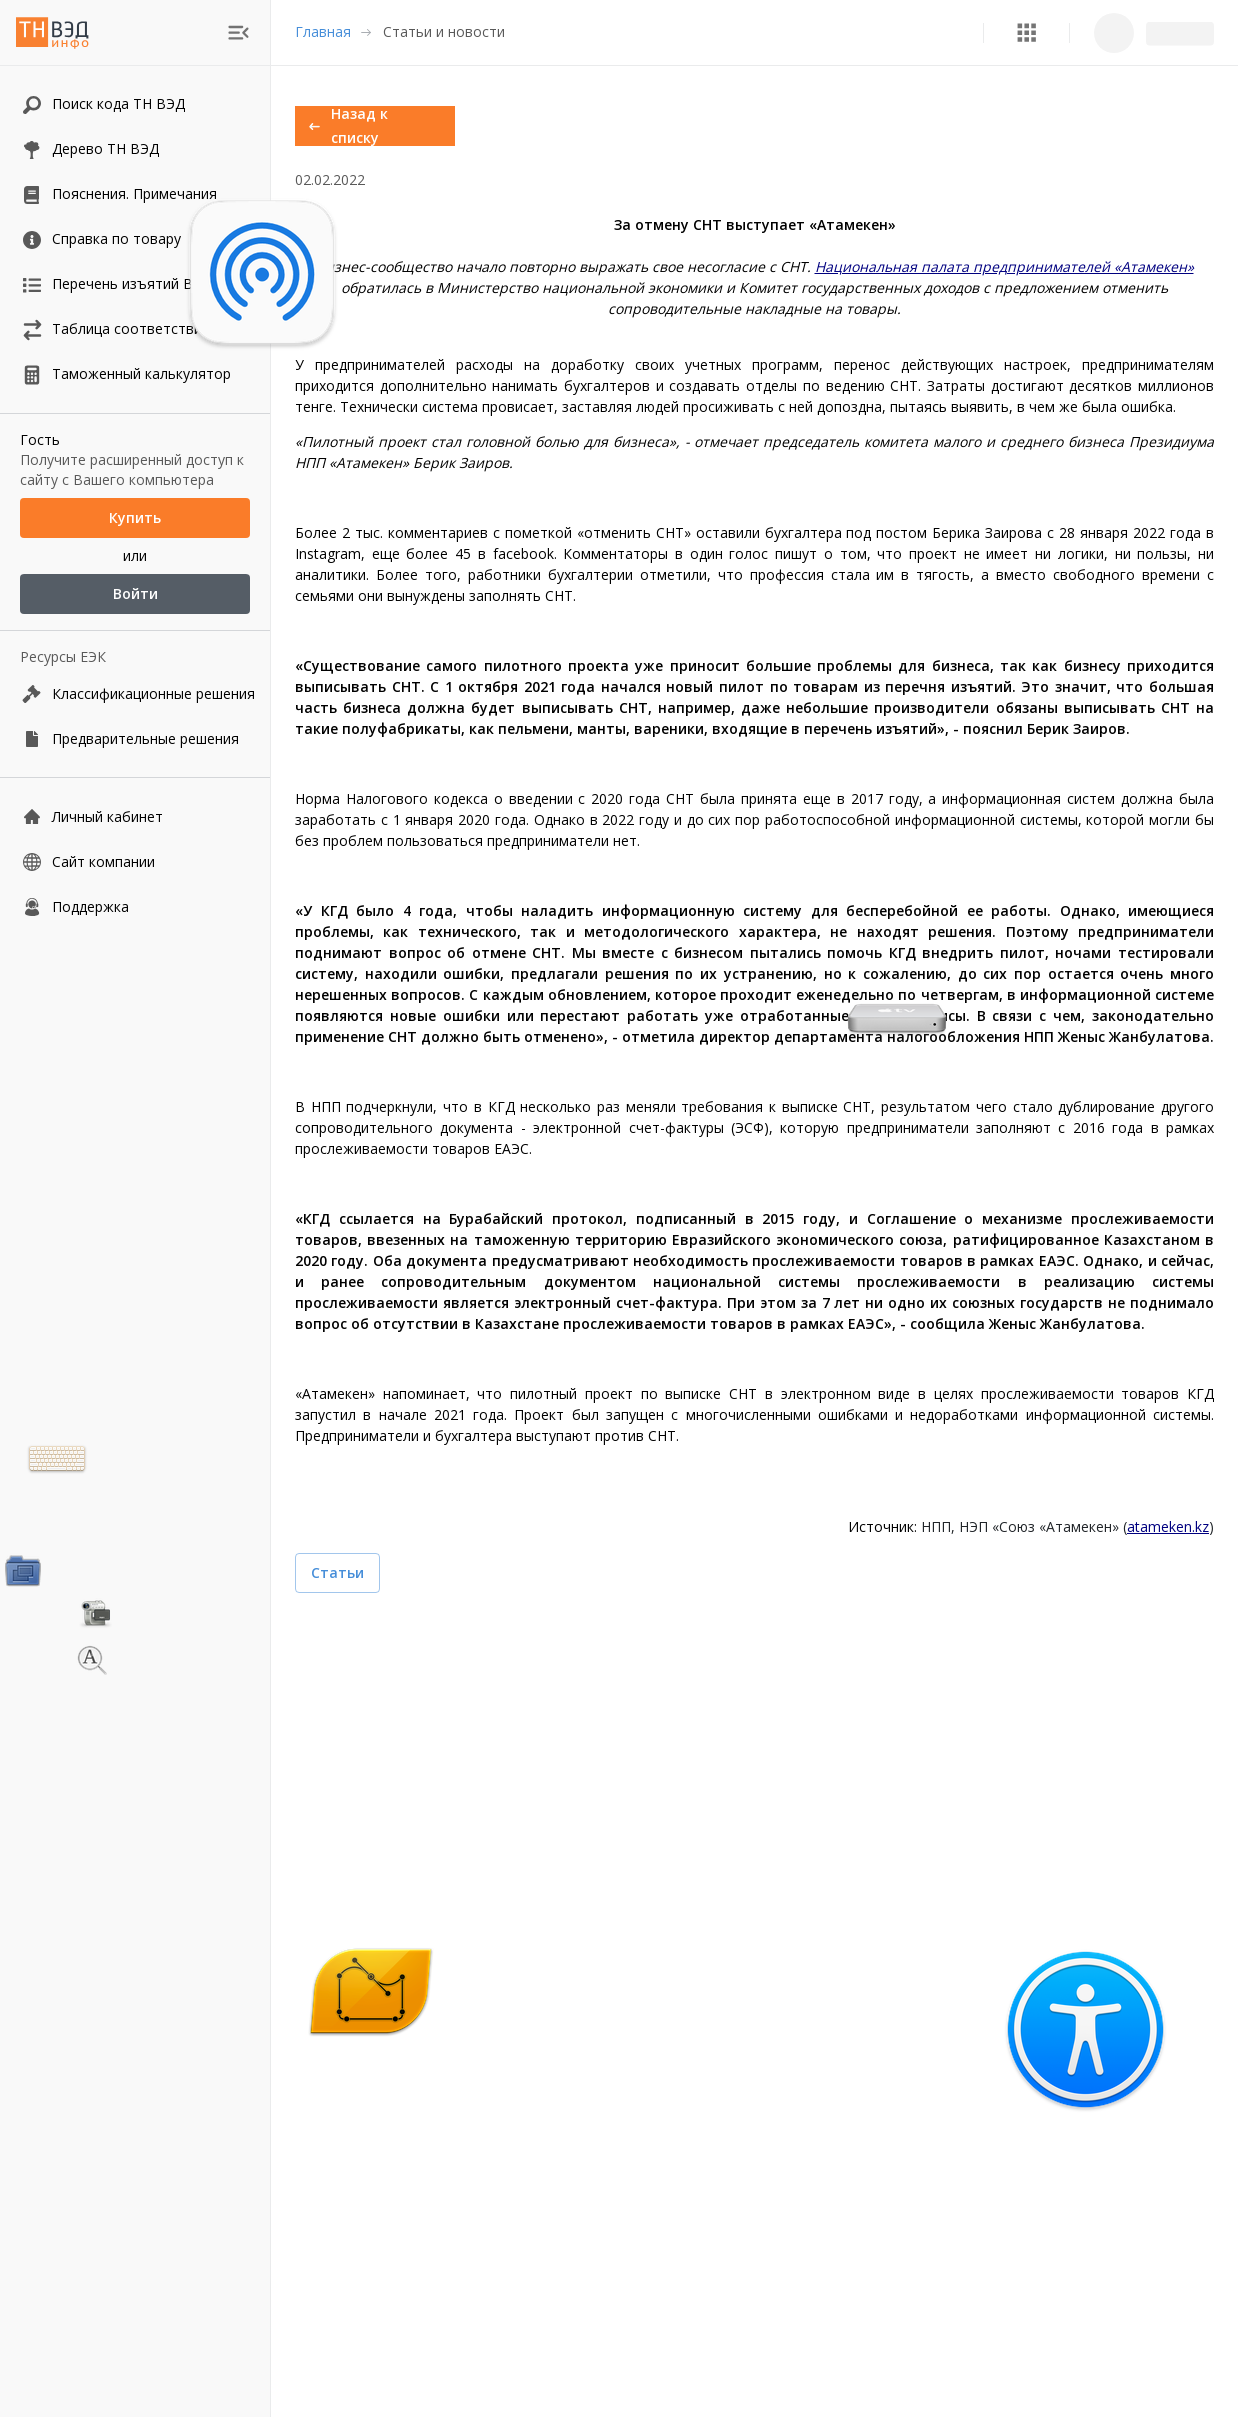  I want to click on search for text or content, so click(92, 1660).